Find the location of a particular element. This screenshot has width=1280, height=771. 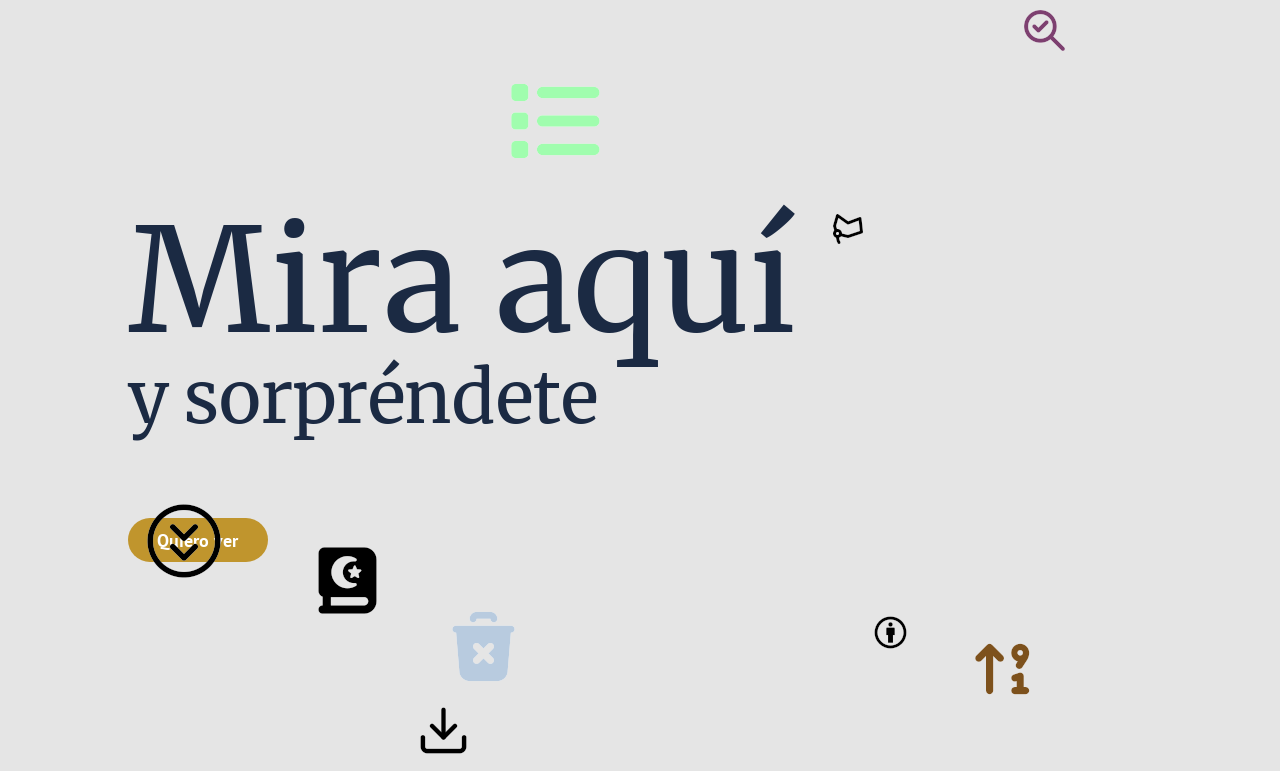

expand all content below is located at coordinates (184, 541).